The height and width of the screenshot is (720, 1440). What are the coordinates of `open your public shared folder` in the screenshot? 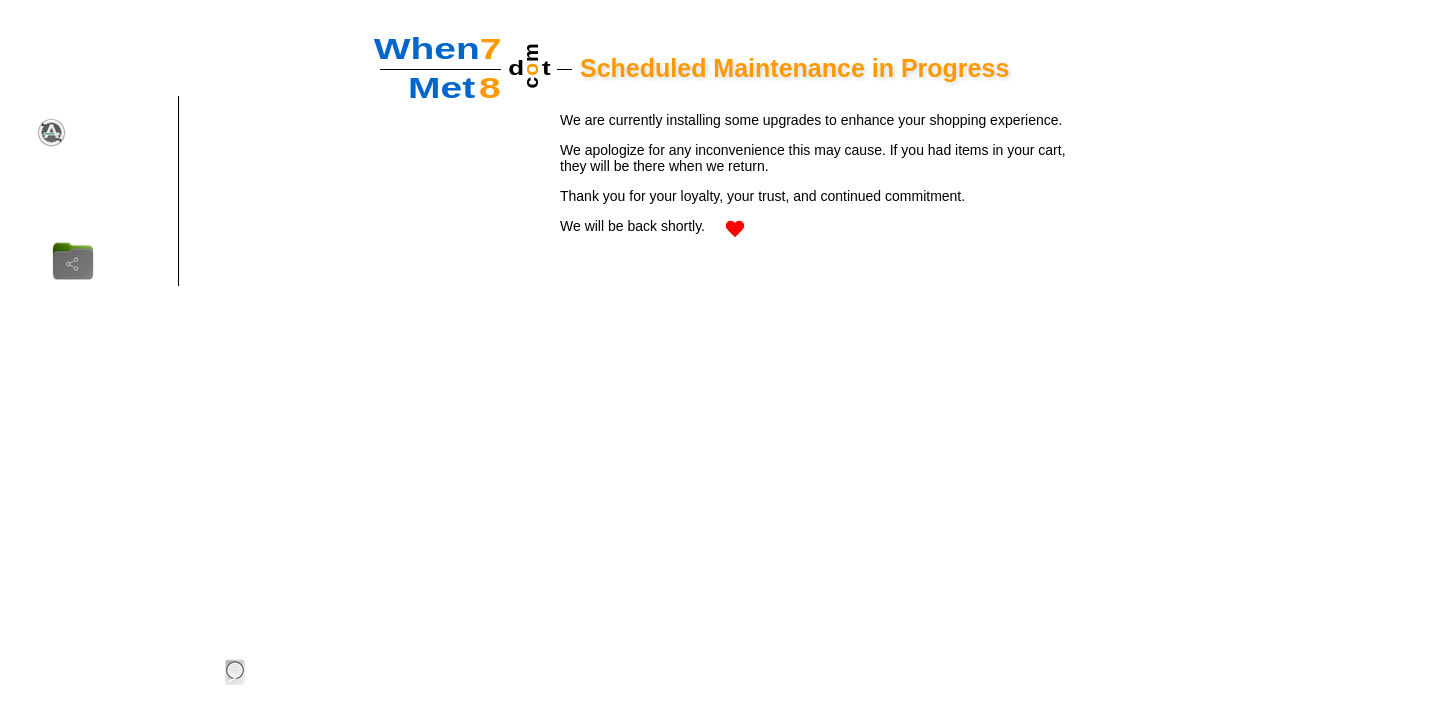 It's located at (73, 261).